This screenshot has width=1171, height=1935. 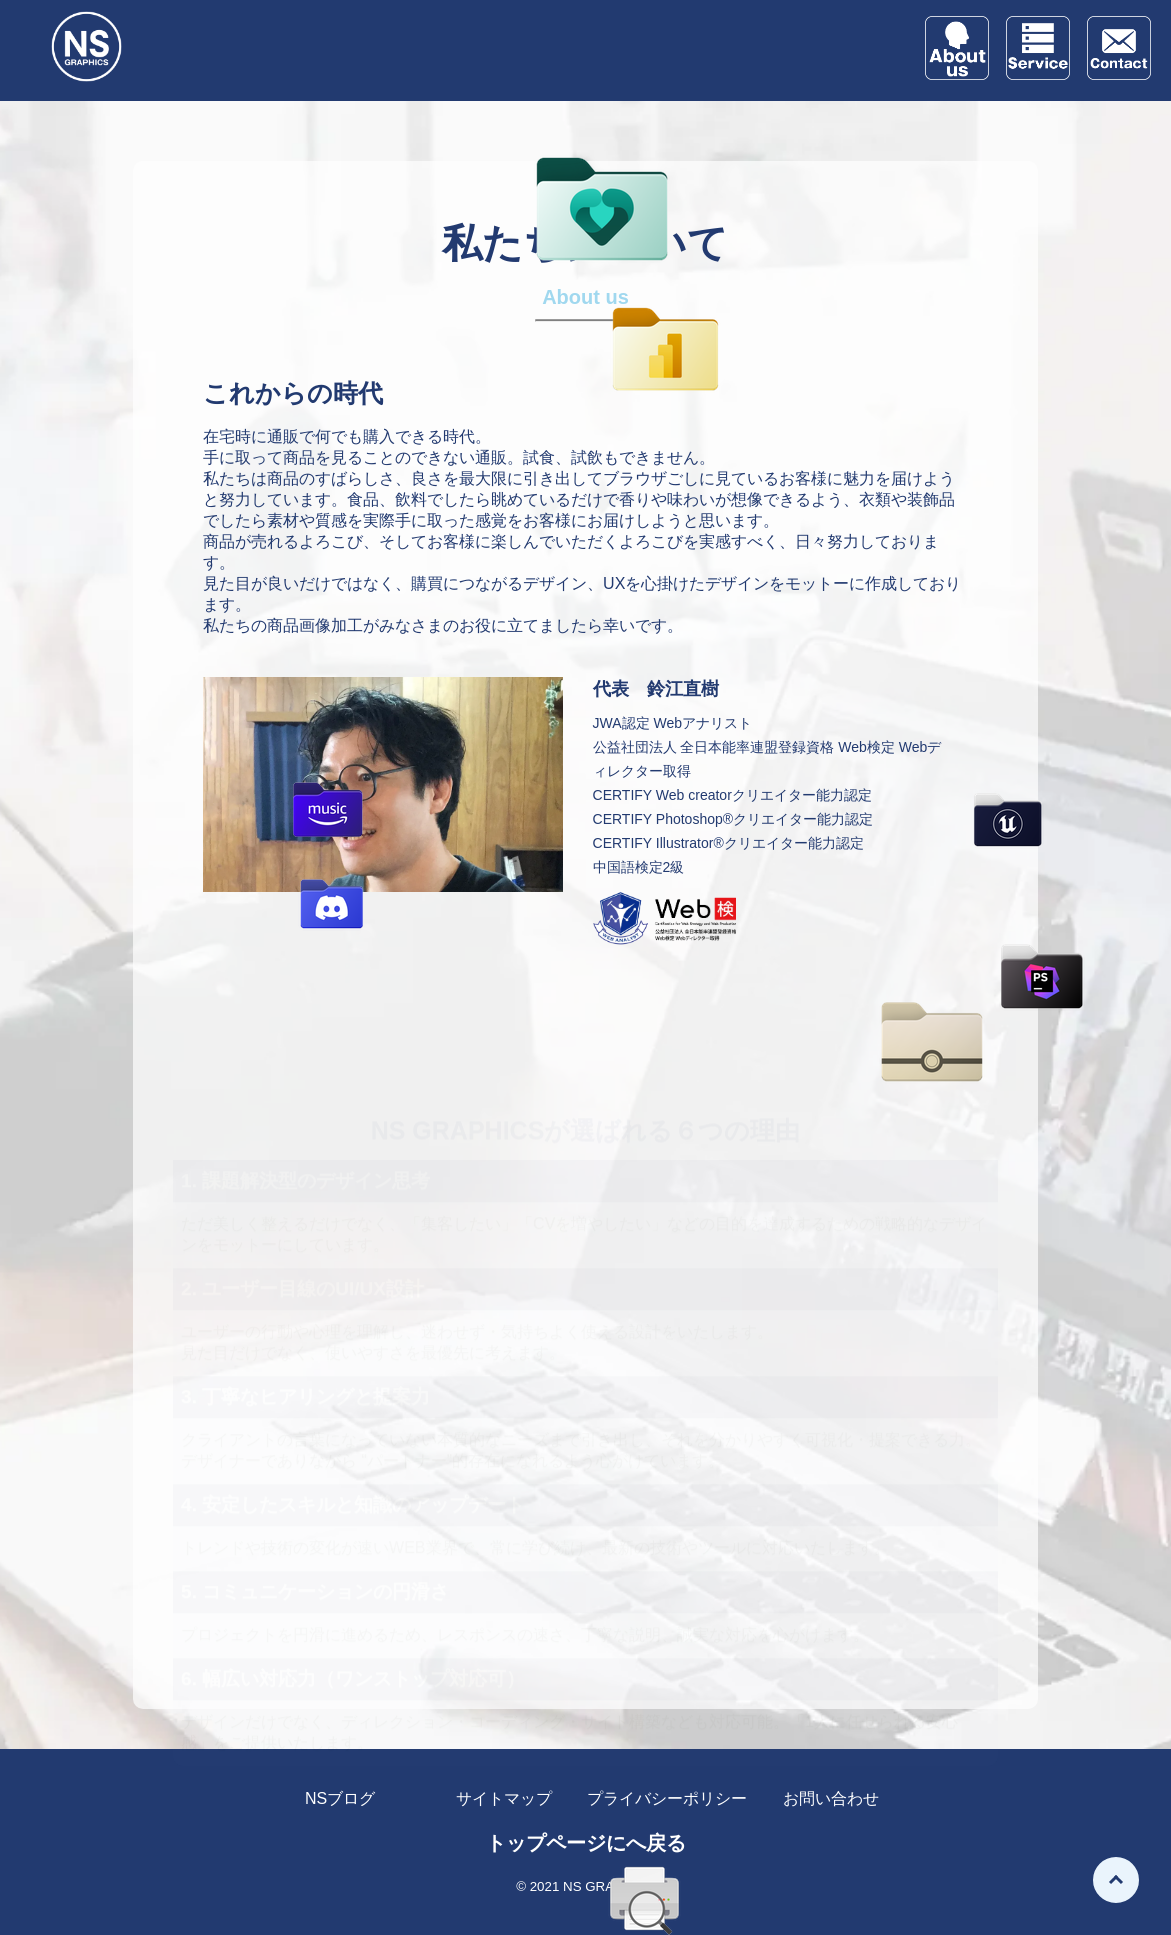 I want to click on folder containing pokémon game files or assets, so click(x=931, y=1044).